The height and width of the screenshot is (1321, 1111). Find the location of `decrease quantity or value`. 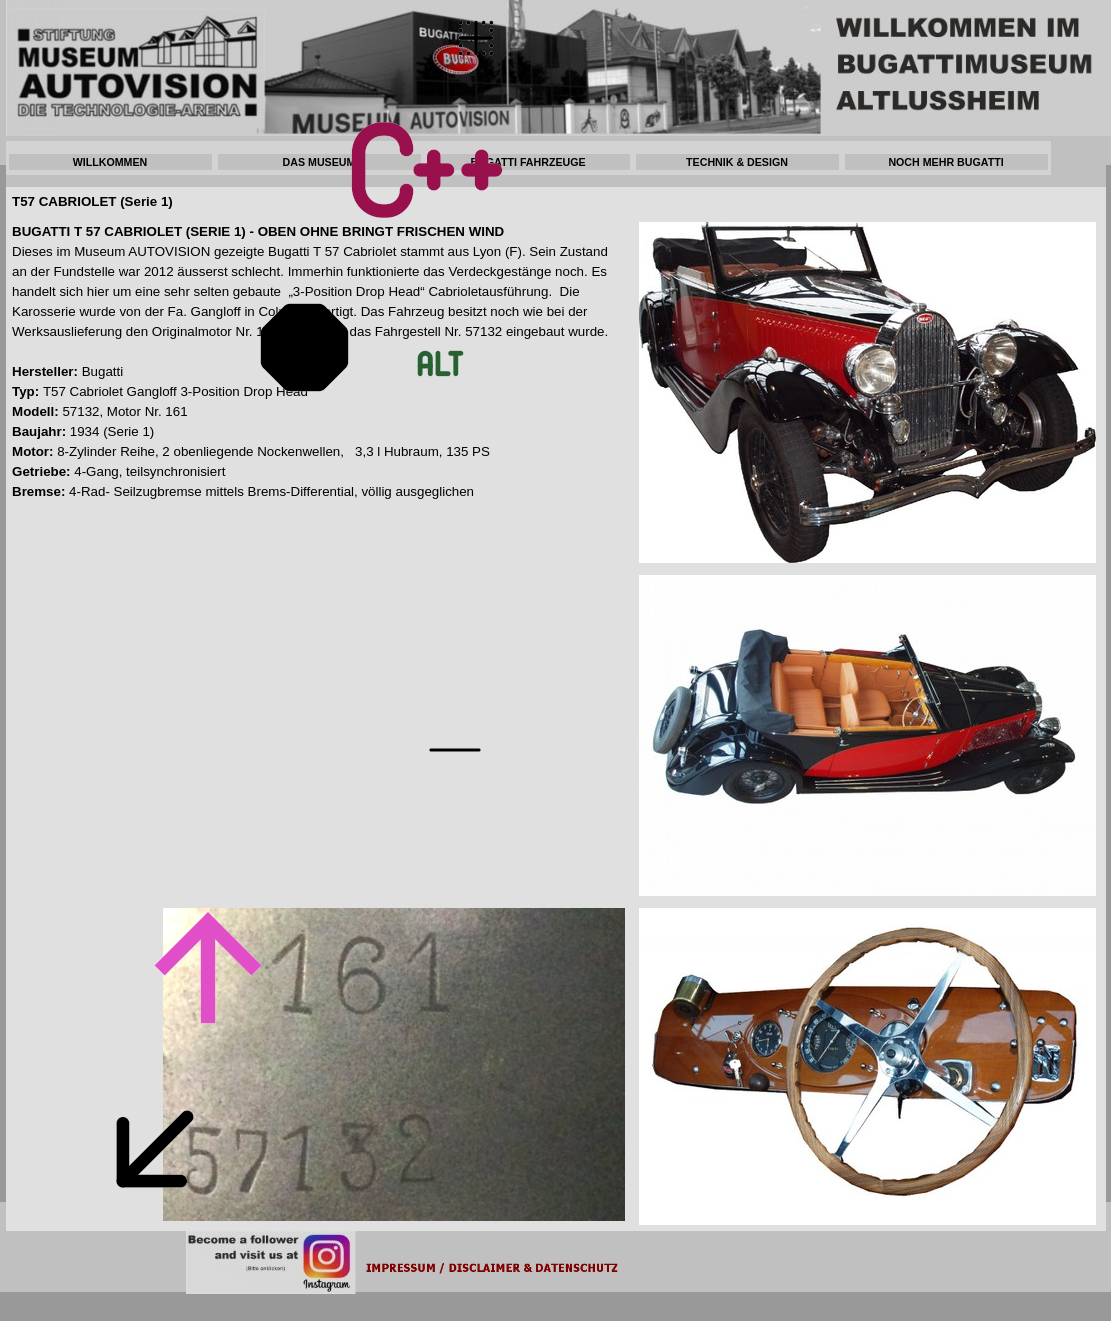

decrease quantity or value is located at coordinates (455, 750).